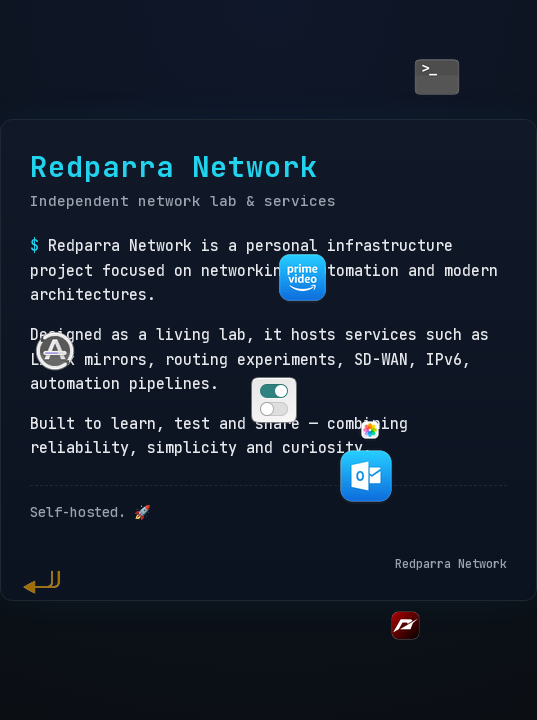 The image size is (537, 720). I want to click on open Microsoft Outlook email app, so click(366, 476).